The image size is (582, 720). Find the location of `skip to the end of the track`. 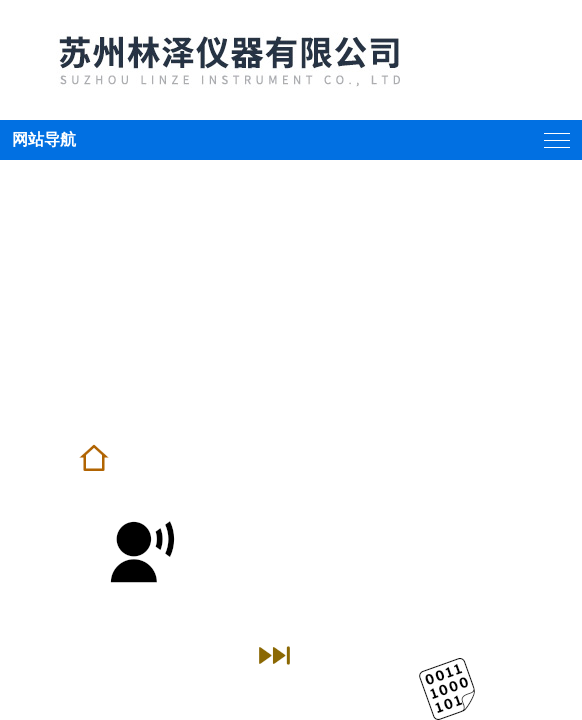

skip to the end of the track is located at coordinates (274, 655).